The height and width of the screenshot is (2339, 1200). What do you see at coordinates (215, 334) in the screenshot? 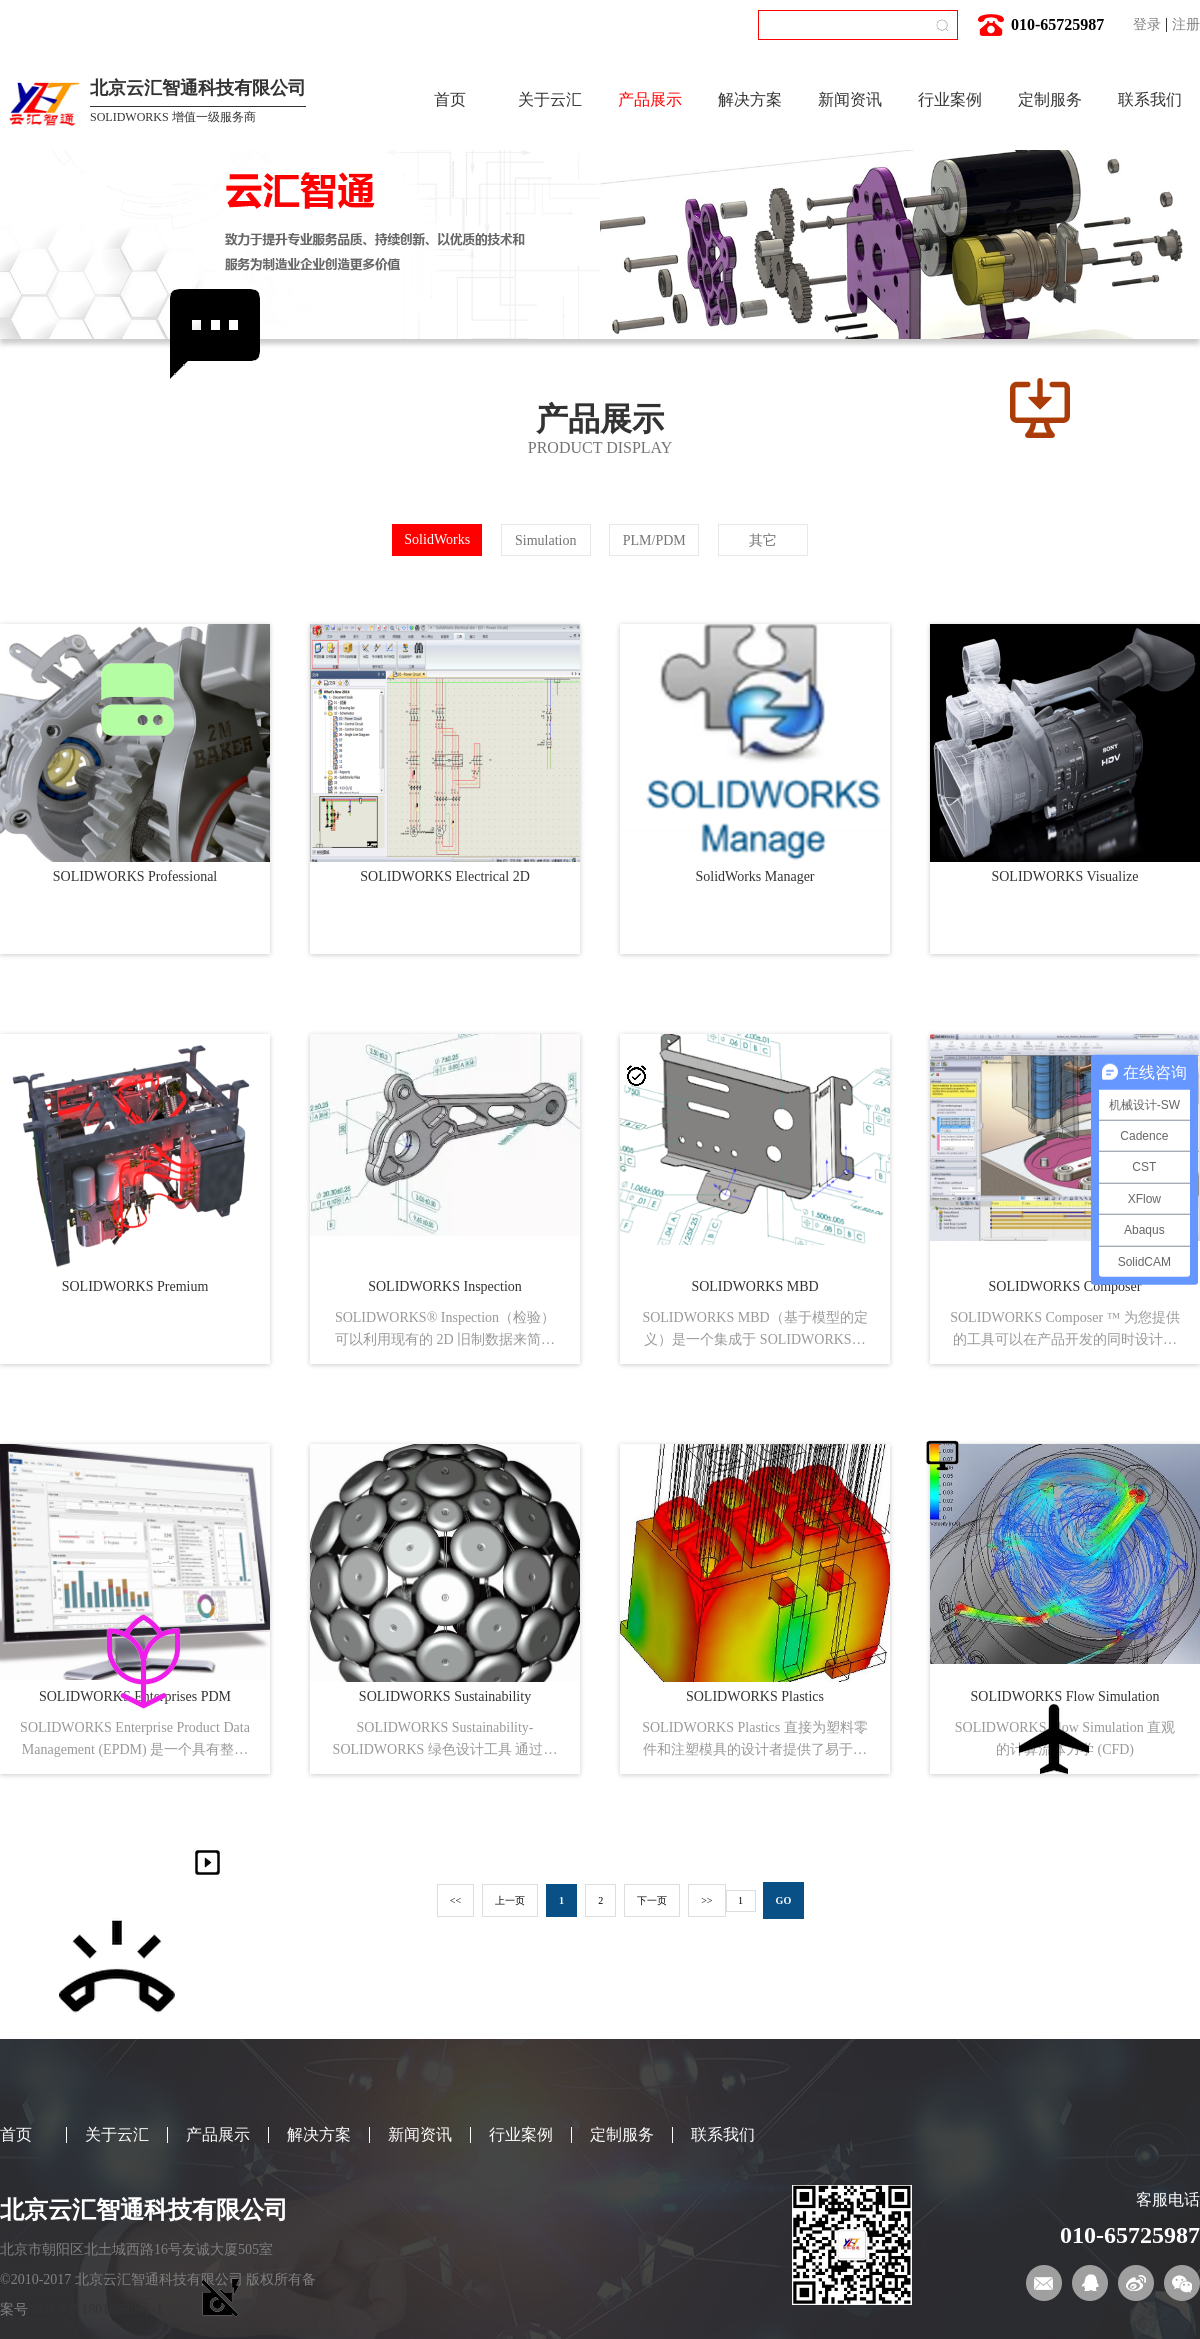
I see `open text messaging app` at bounding box center [215, 334].